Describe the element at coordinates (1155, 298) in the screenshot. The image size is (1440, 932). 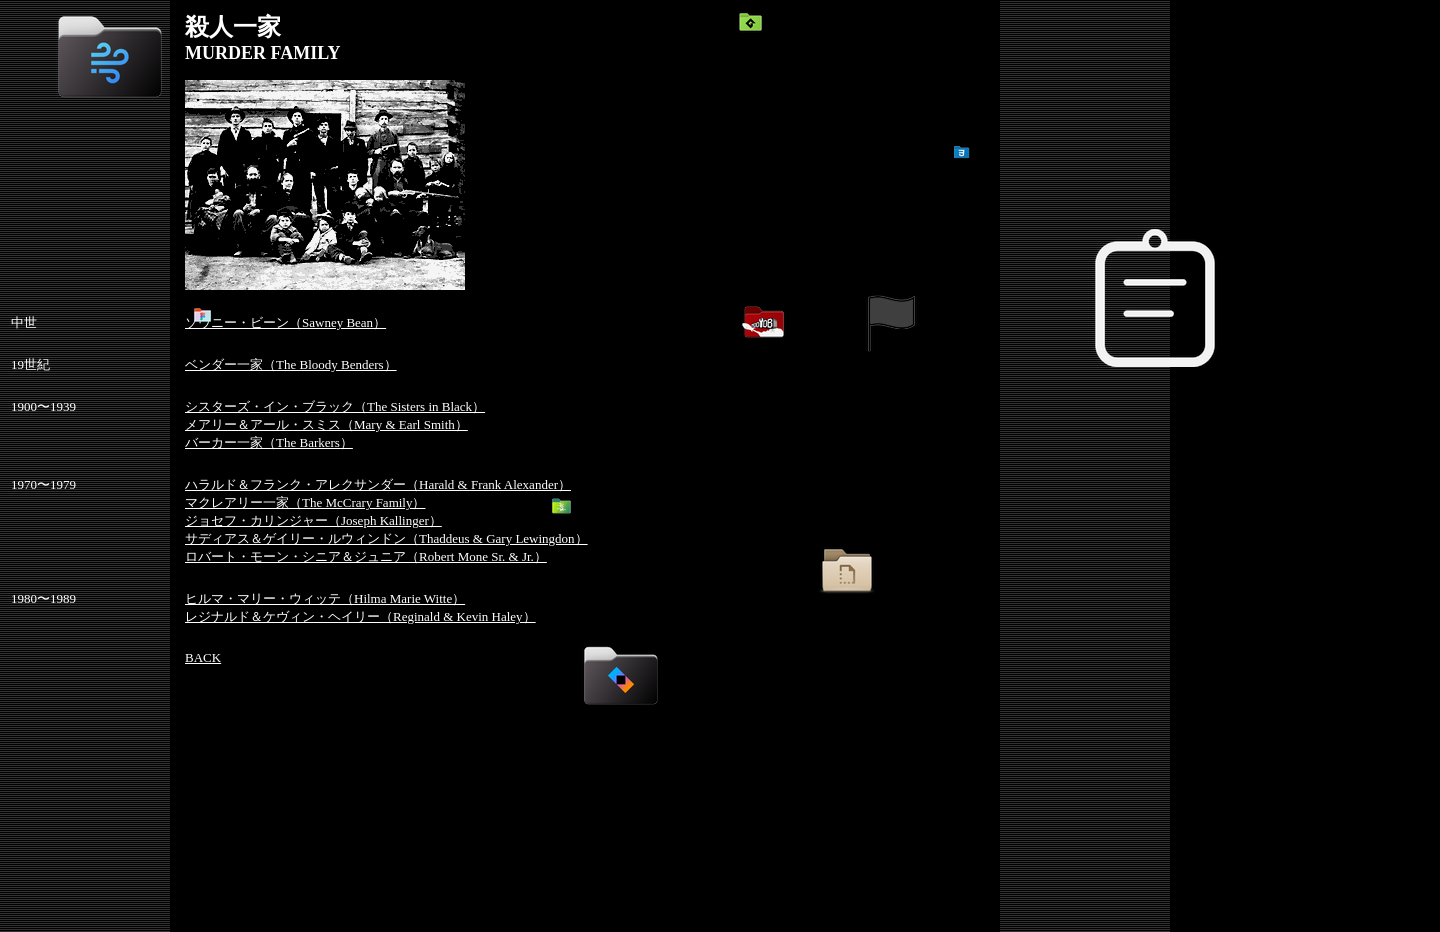
I see `access clipboard history` at that location.